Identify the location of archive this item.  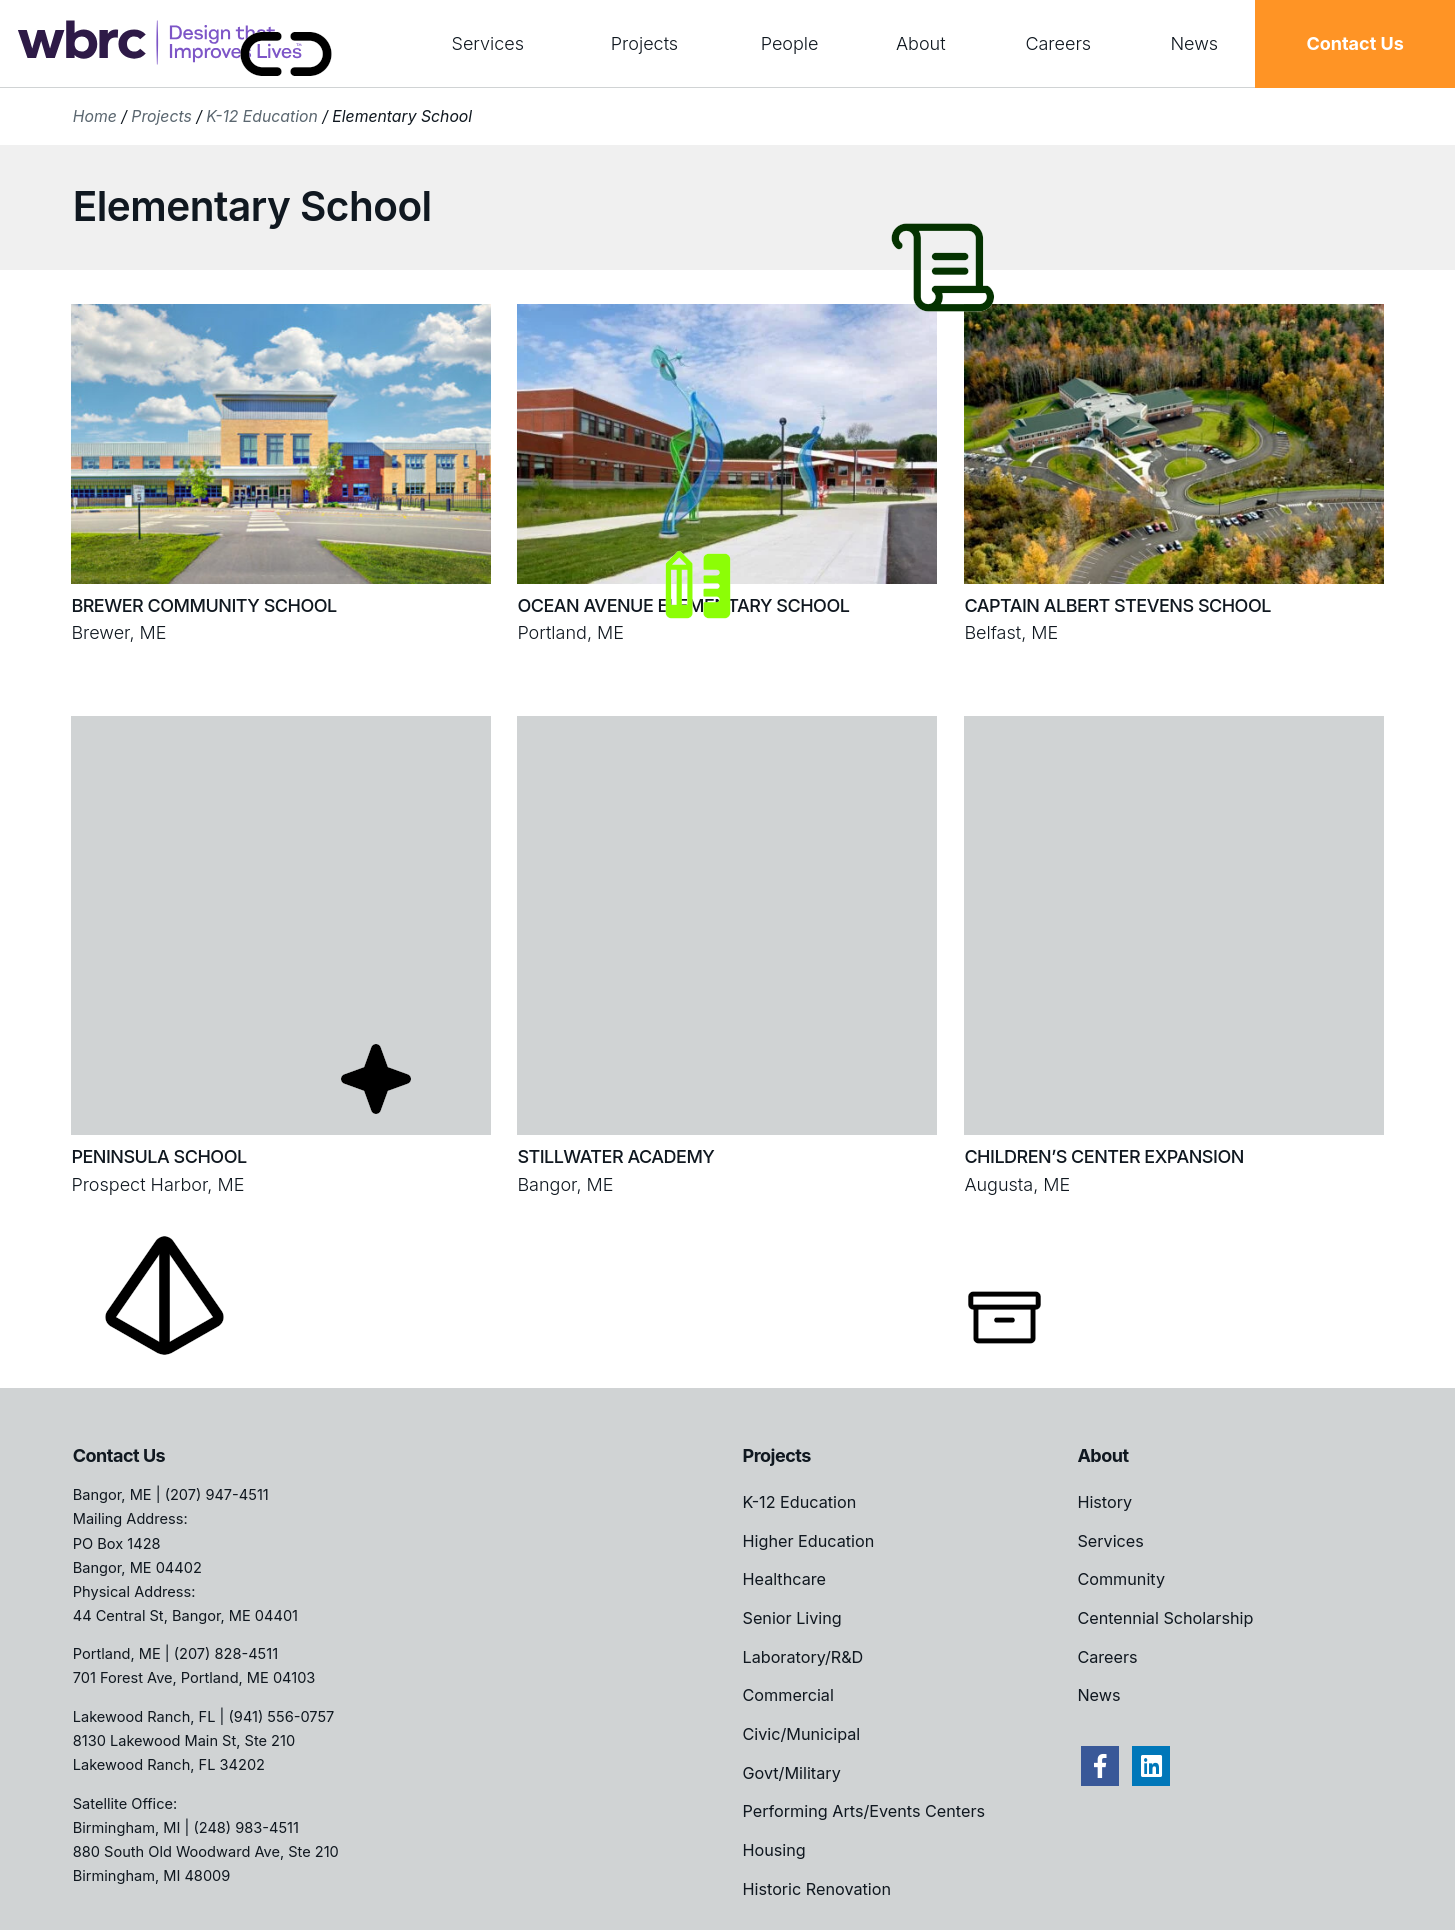
(1004, 1317).